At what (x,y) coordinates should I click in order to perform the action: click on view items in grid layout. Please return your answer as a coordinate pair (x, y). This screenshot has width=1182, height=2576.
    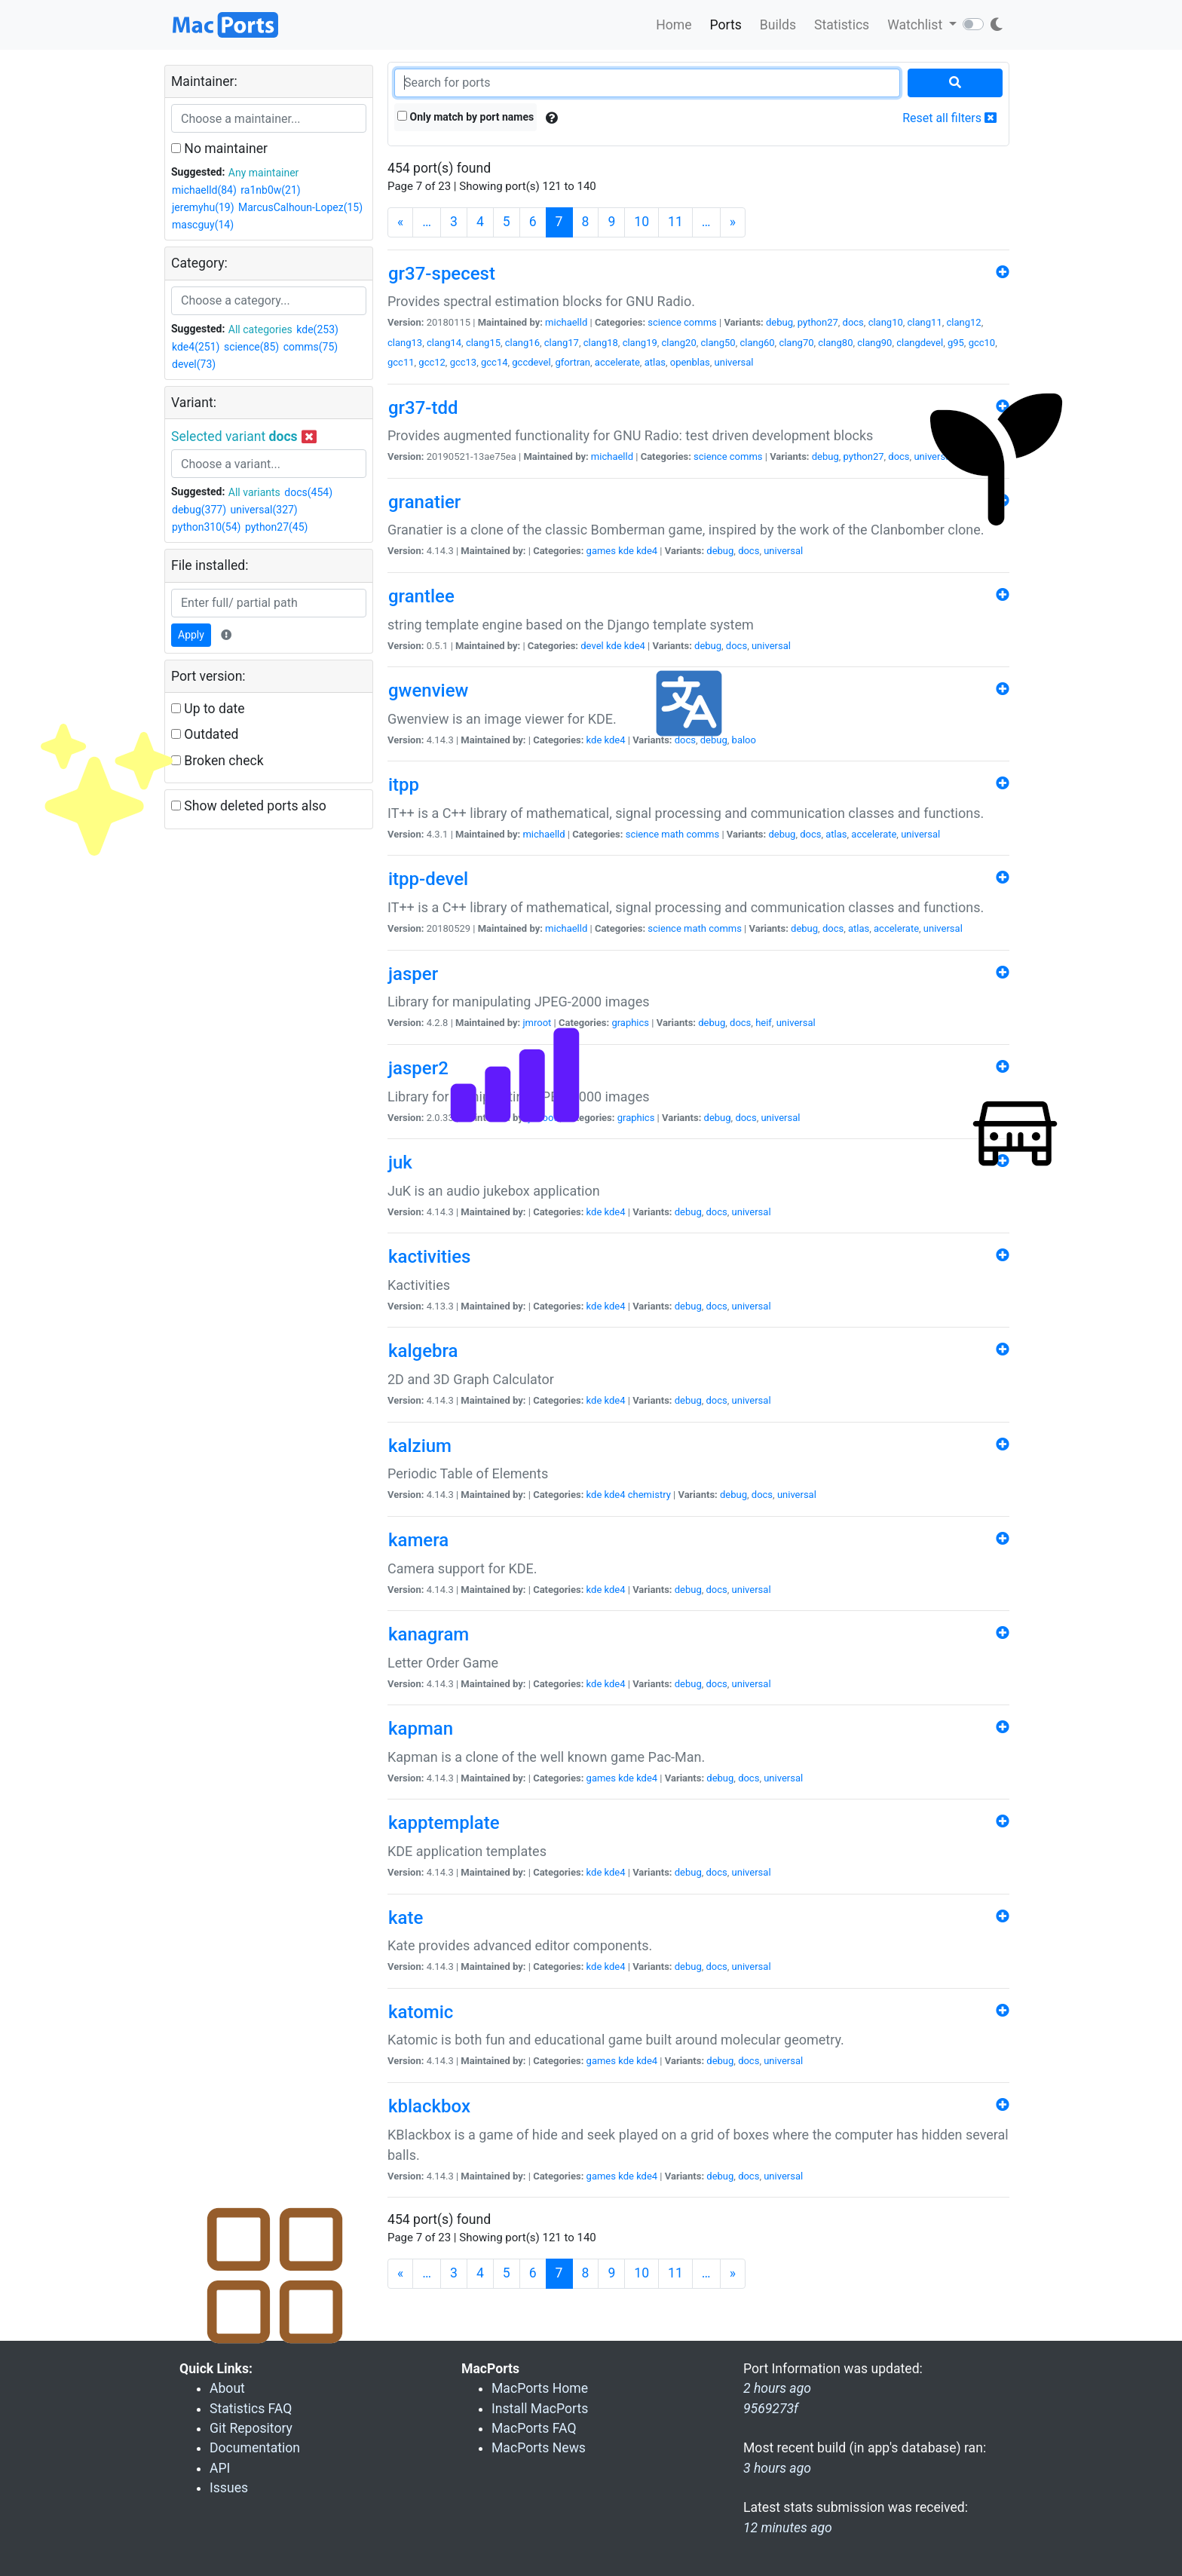
    Looking at the image, I should click on (274, 2275).